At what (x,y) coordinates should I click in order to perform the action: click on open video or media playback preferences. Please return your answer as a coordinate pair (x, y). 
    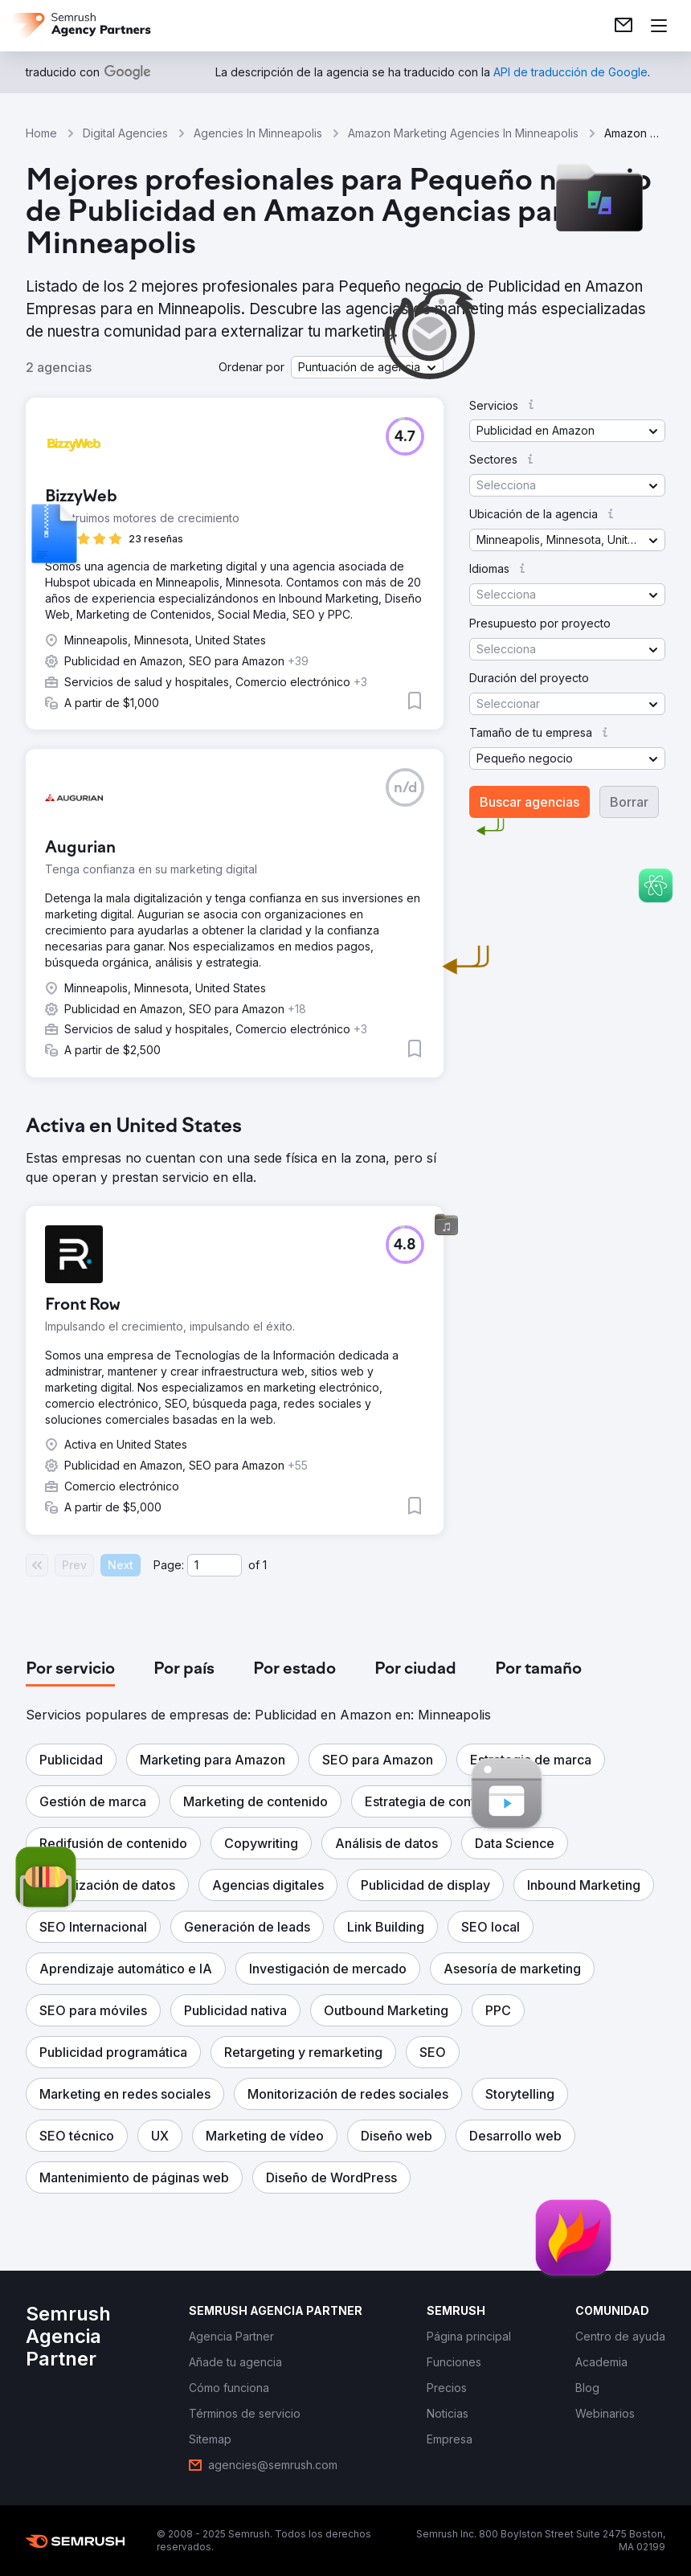
    Looking at the image, I should click on (506, 1794).